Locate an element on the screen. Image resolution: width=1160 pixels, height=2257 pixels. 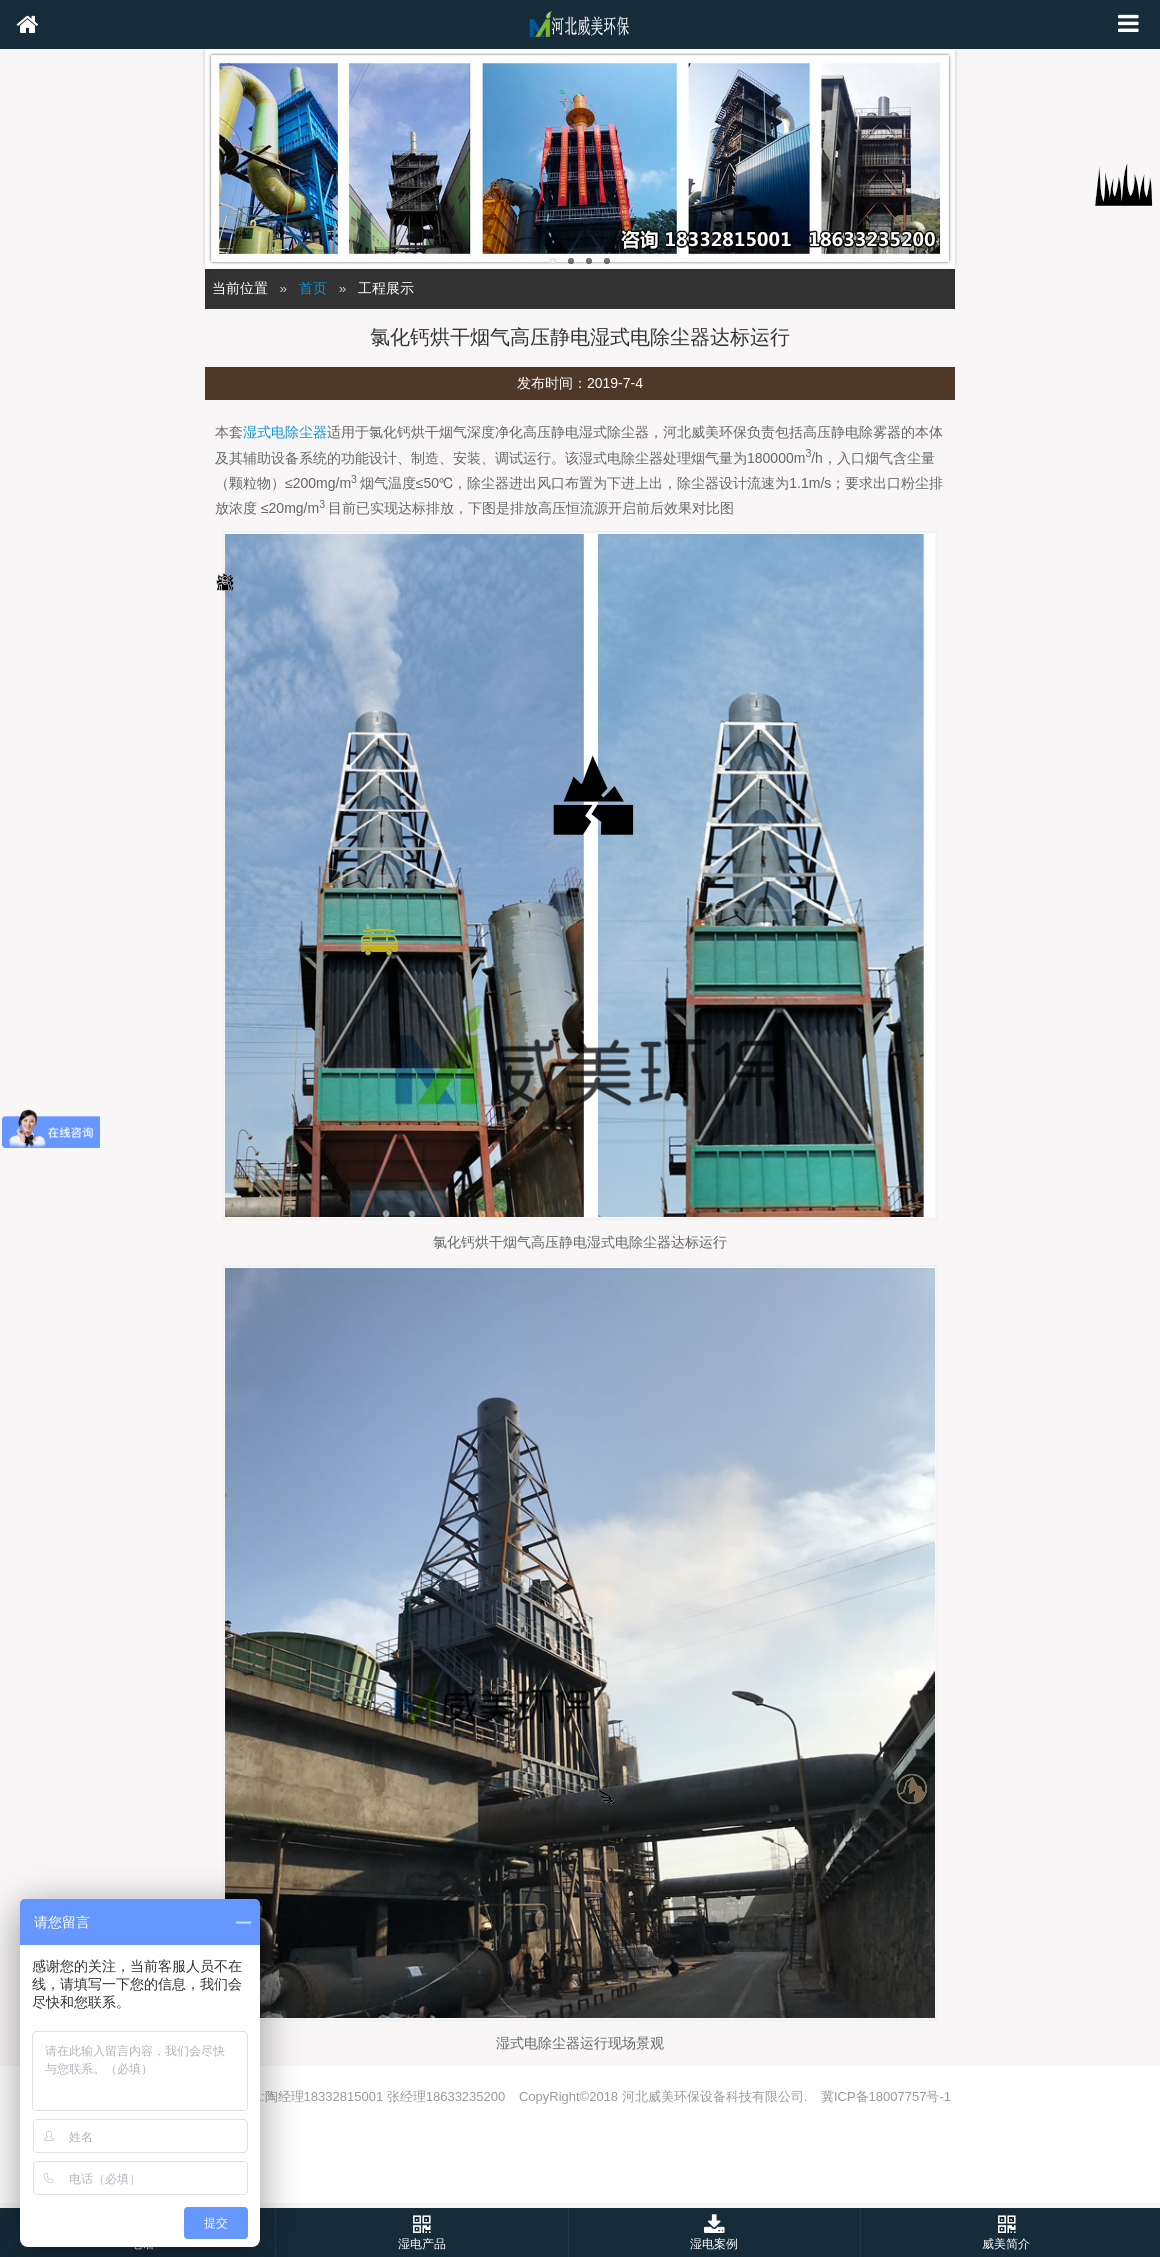
activate enrage ability or berserk mode is located at coordinates (225, 582).